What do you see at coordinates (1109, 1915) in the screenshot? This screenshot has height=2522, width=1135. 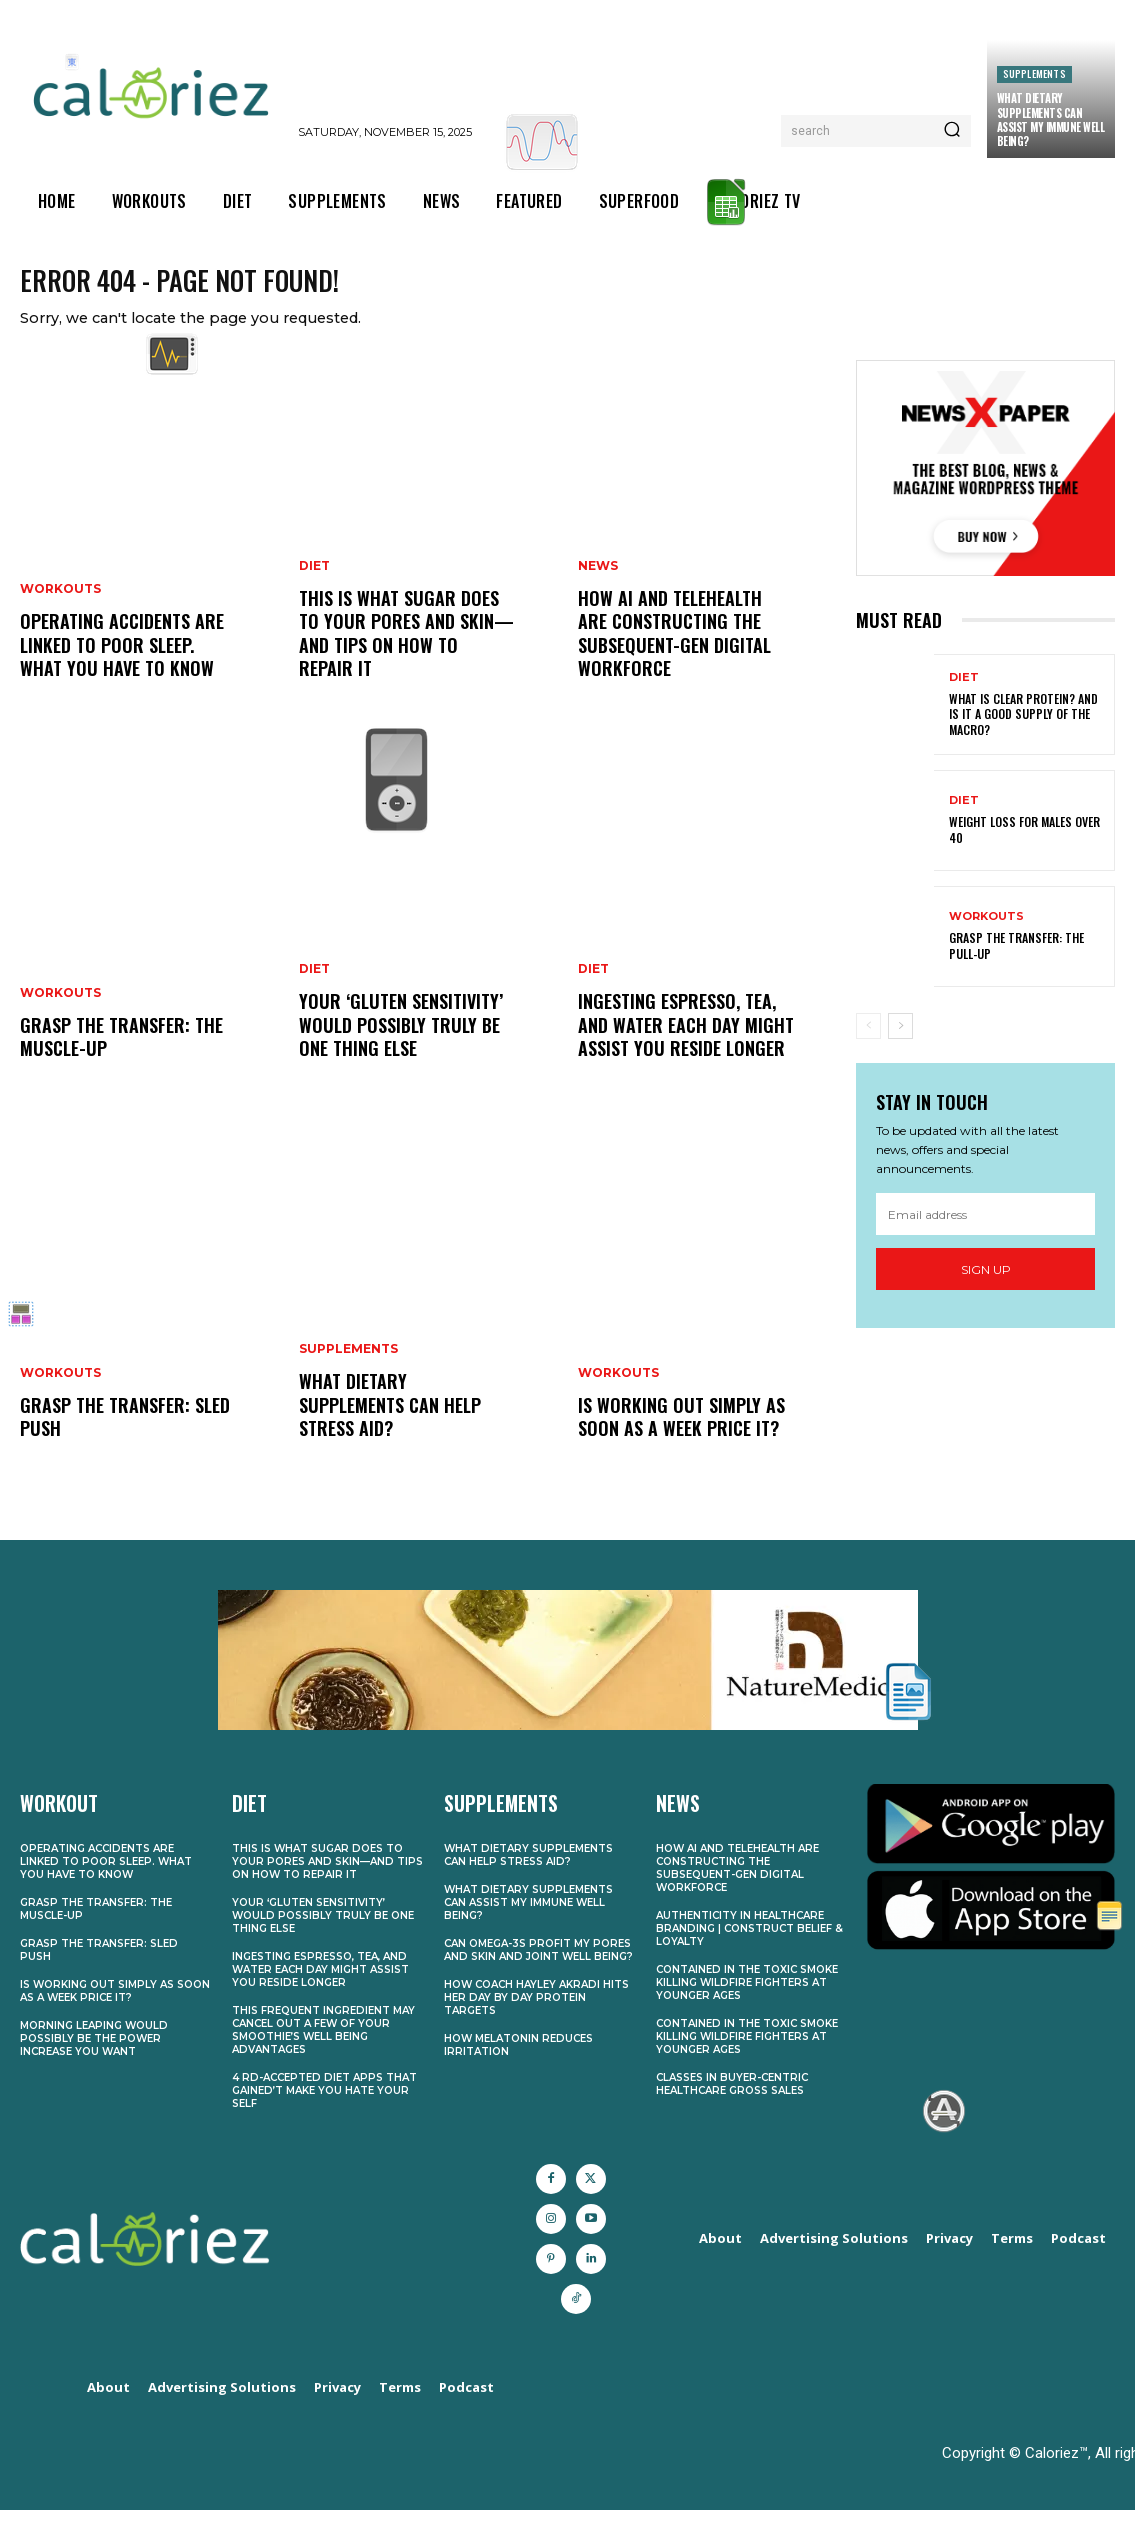 I see `open the notes application` at bounding box center [1109, 1915].